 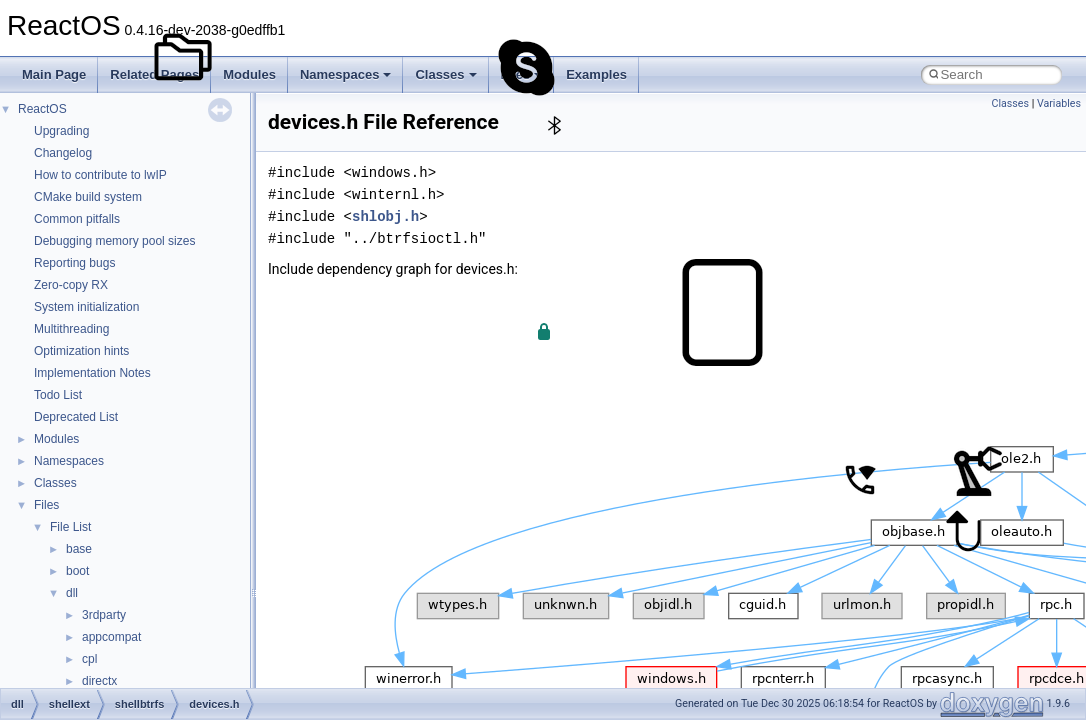 I want to click on enable wifi calling feature, so click(x=860, y=480).